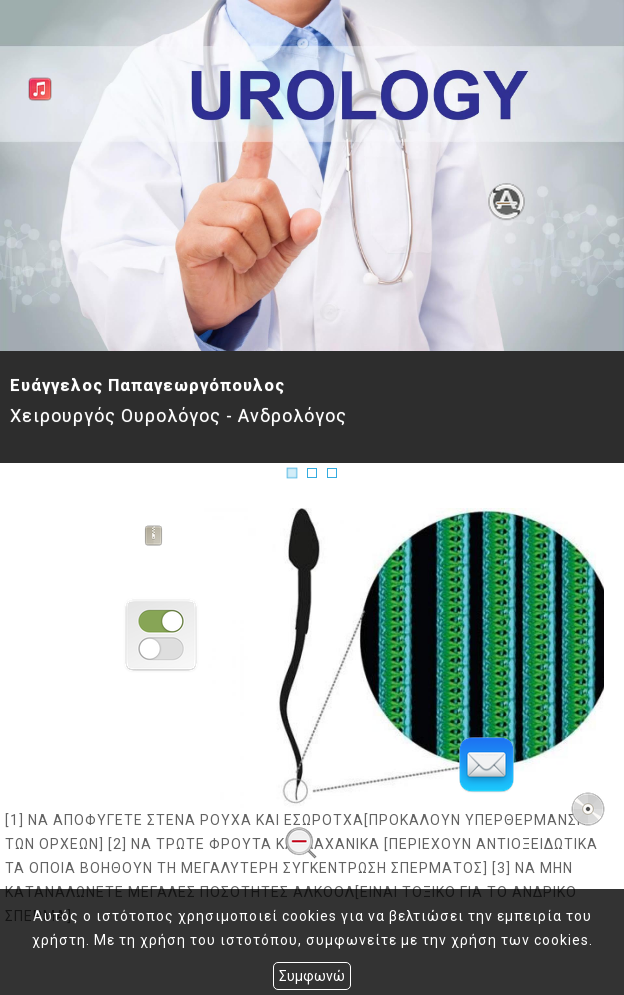 The image size is (624, 995). Describe the element at coordinates (161, 635) in the screenshot. I see `open desktop preferences or settings` at that location.